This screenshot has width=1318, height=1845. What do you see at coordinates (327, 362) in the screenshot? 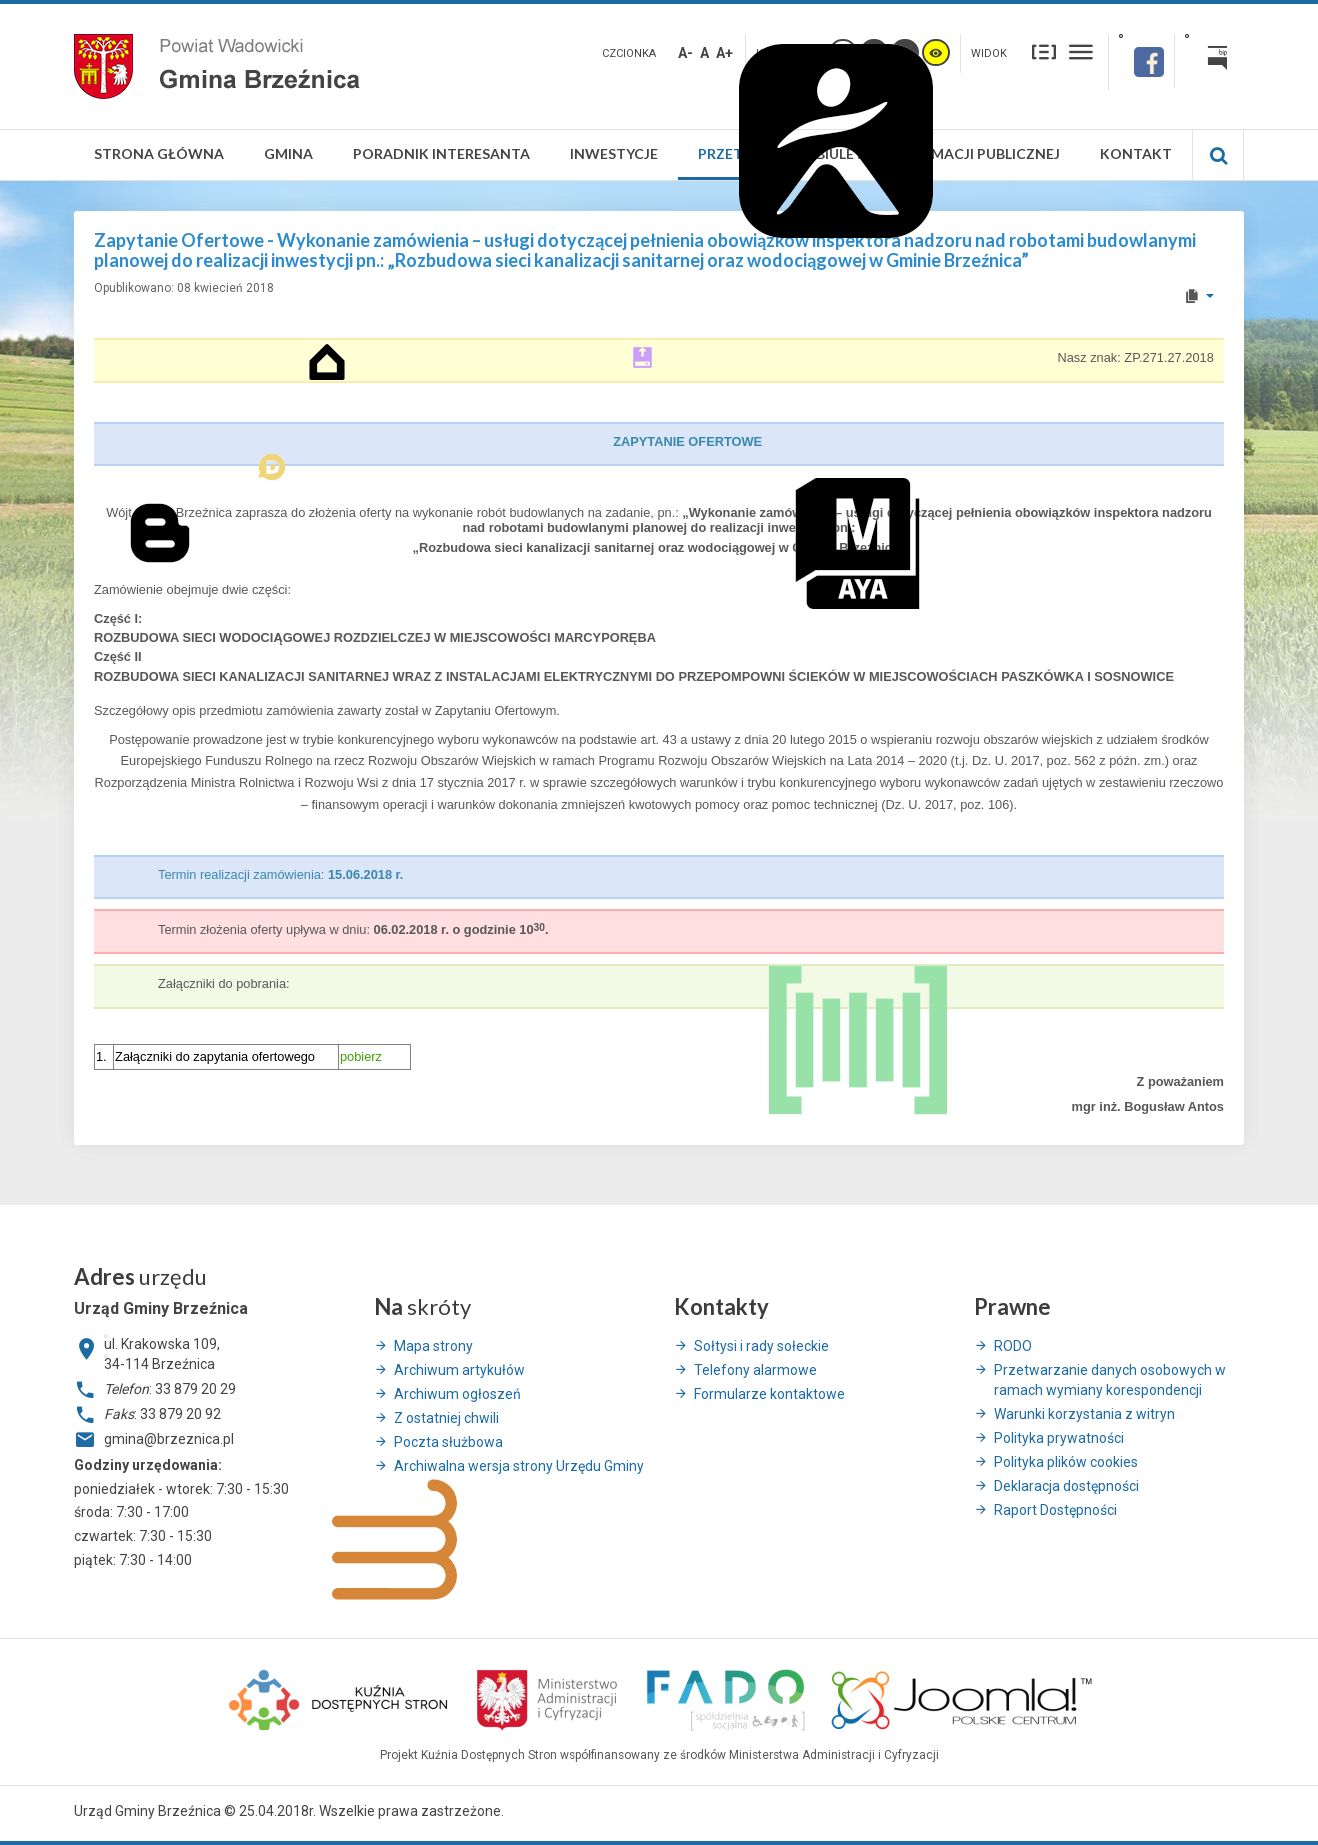
I see `open google home app` at bounding box center [327, 362].